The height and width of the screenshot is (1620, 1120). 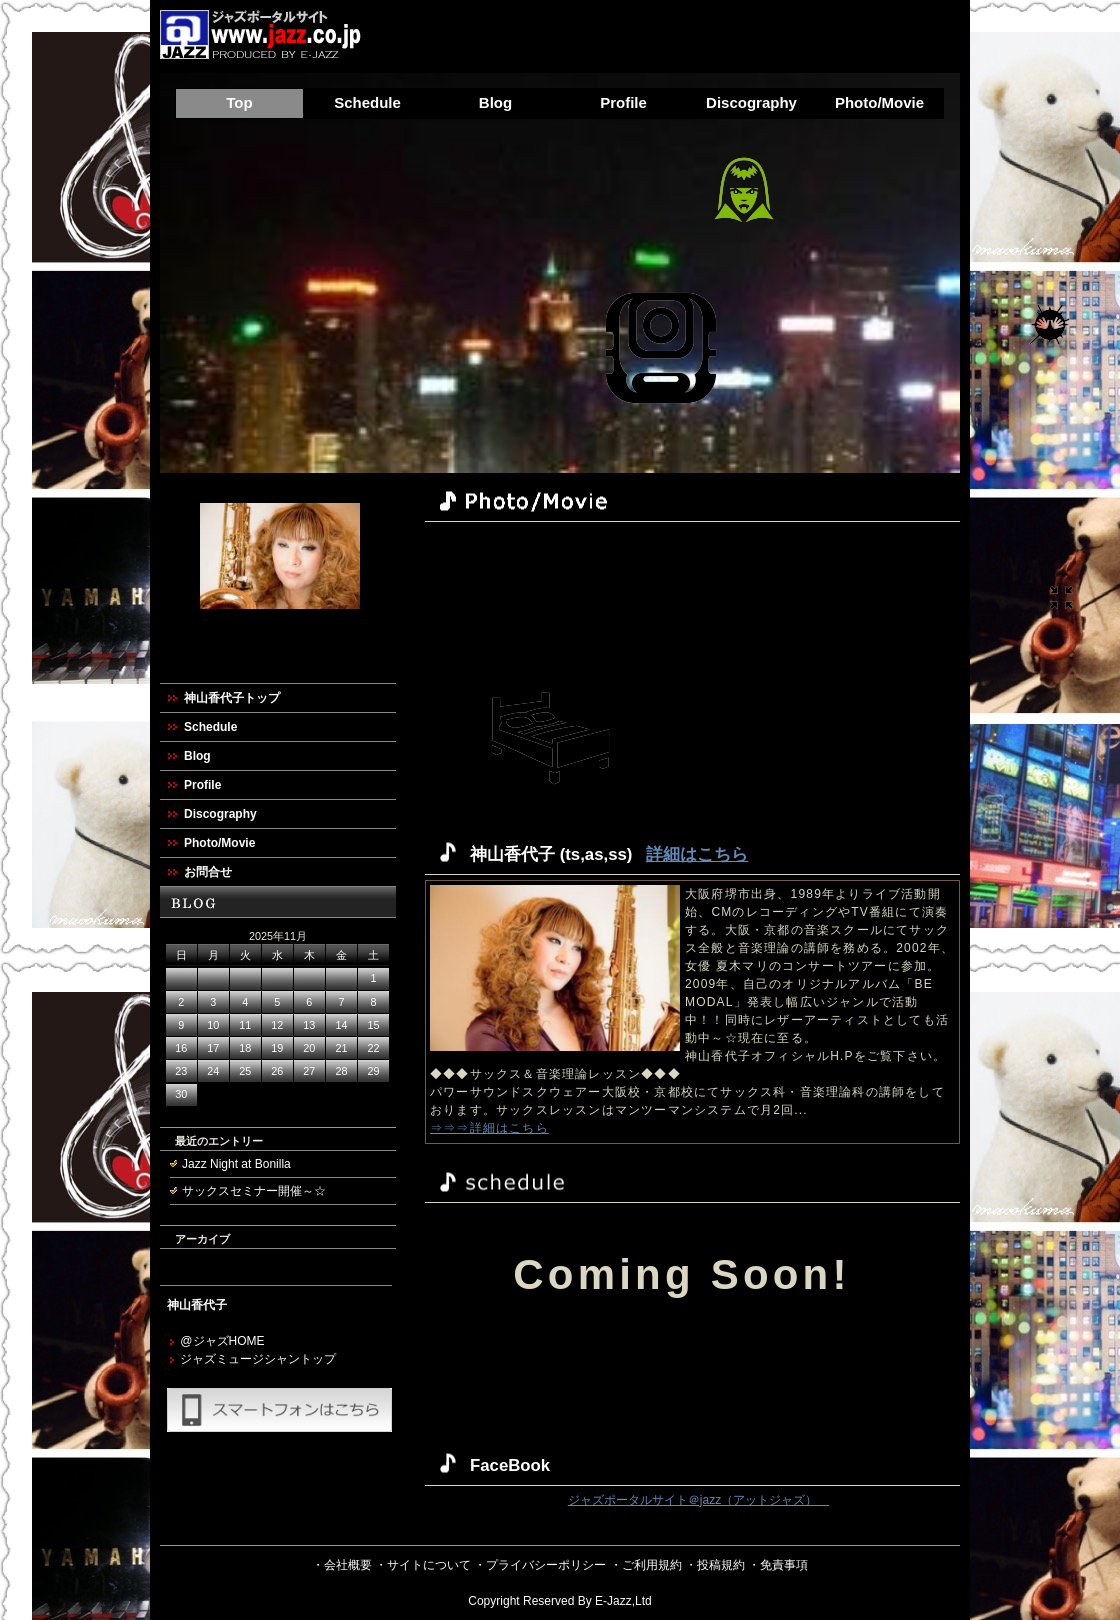 I want to click on exit fullscreen mode, so click(x=1061, y=597).